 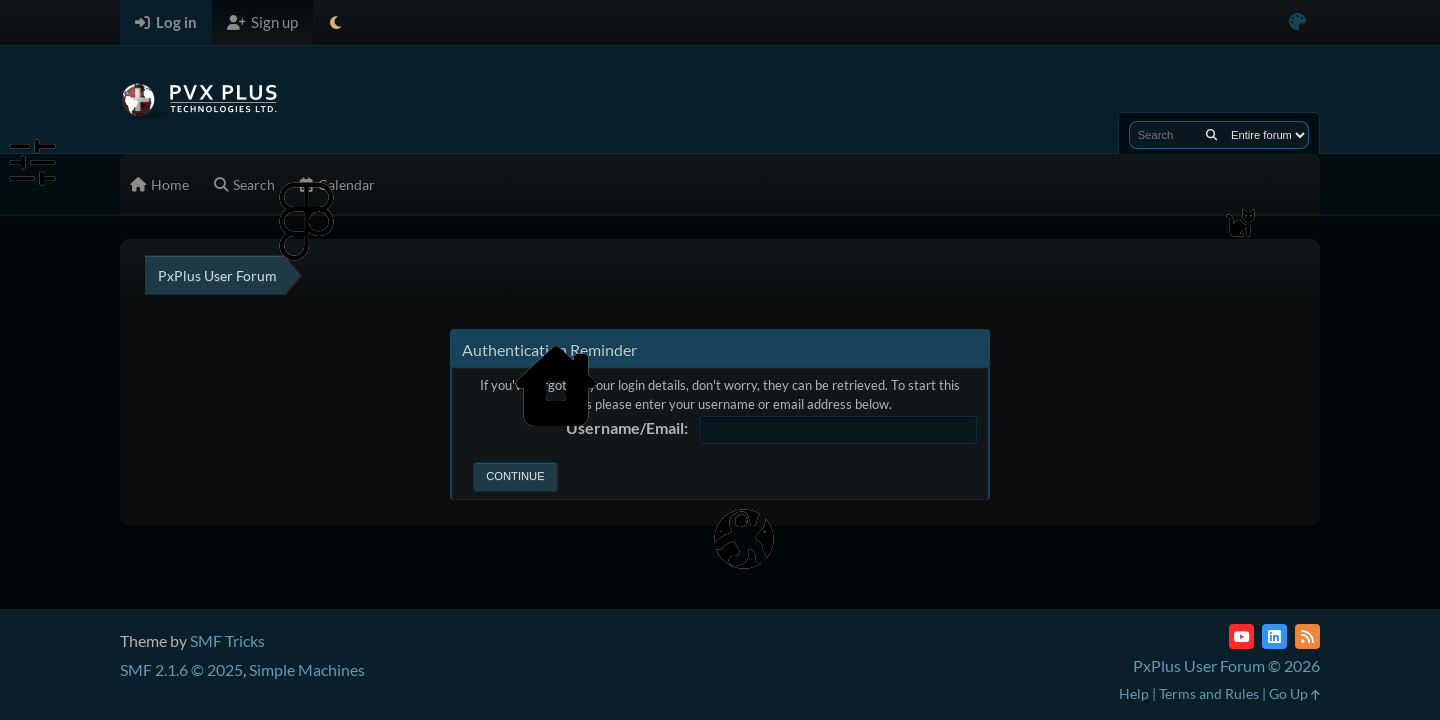 What do you see at coordinates (306, 221) in the screenshot?
I see `open Figma design tool` at bounding box center [306, 221].